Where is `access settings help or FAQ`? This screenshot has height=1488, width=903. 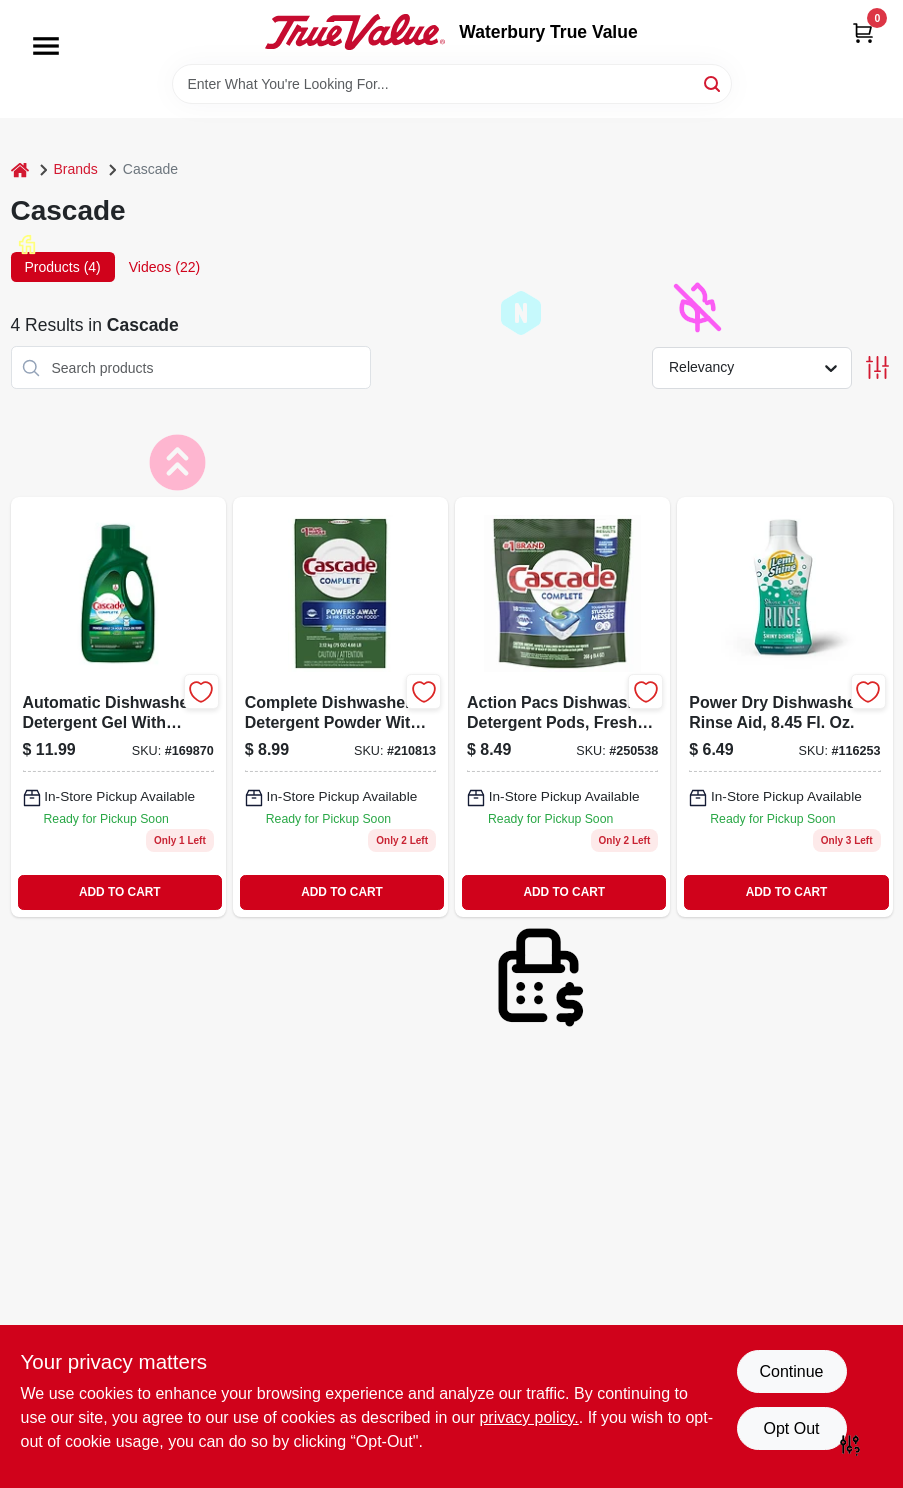 access settings help or FAQ is located at coordinates (849, 1444).